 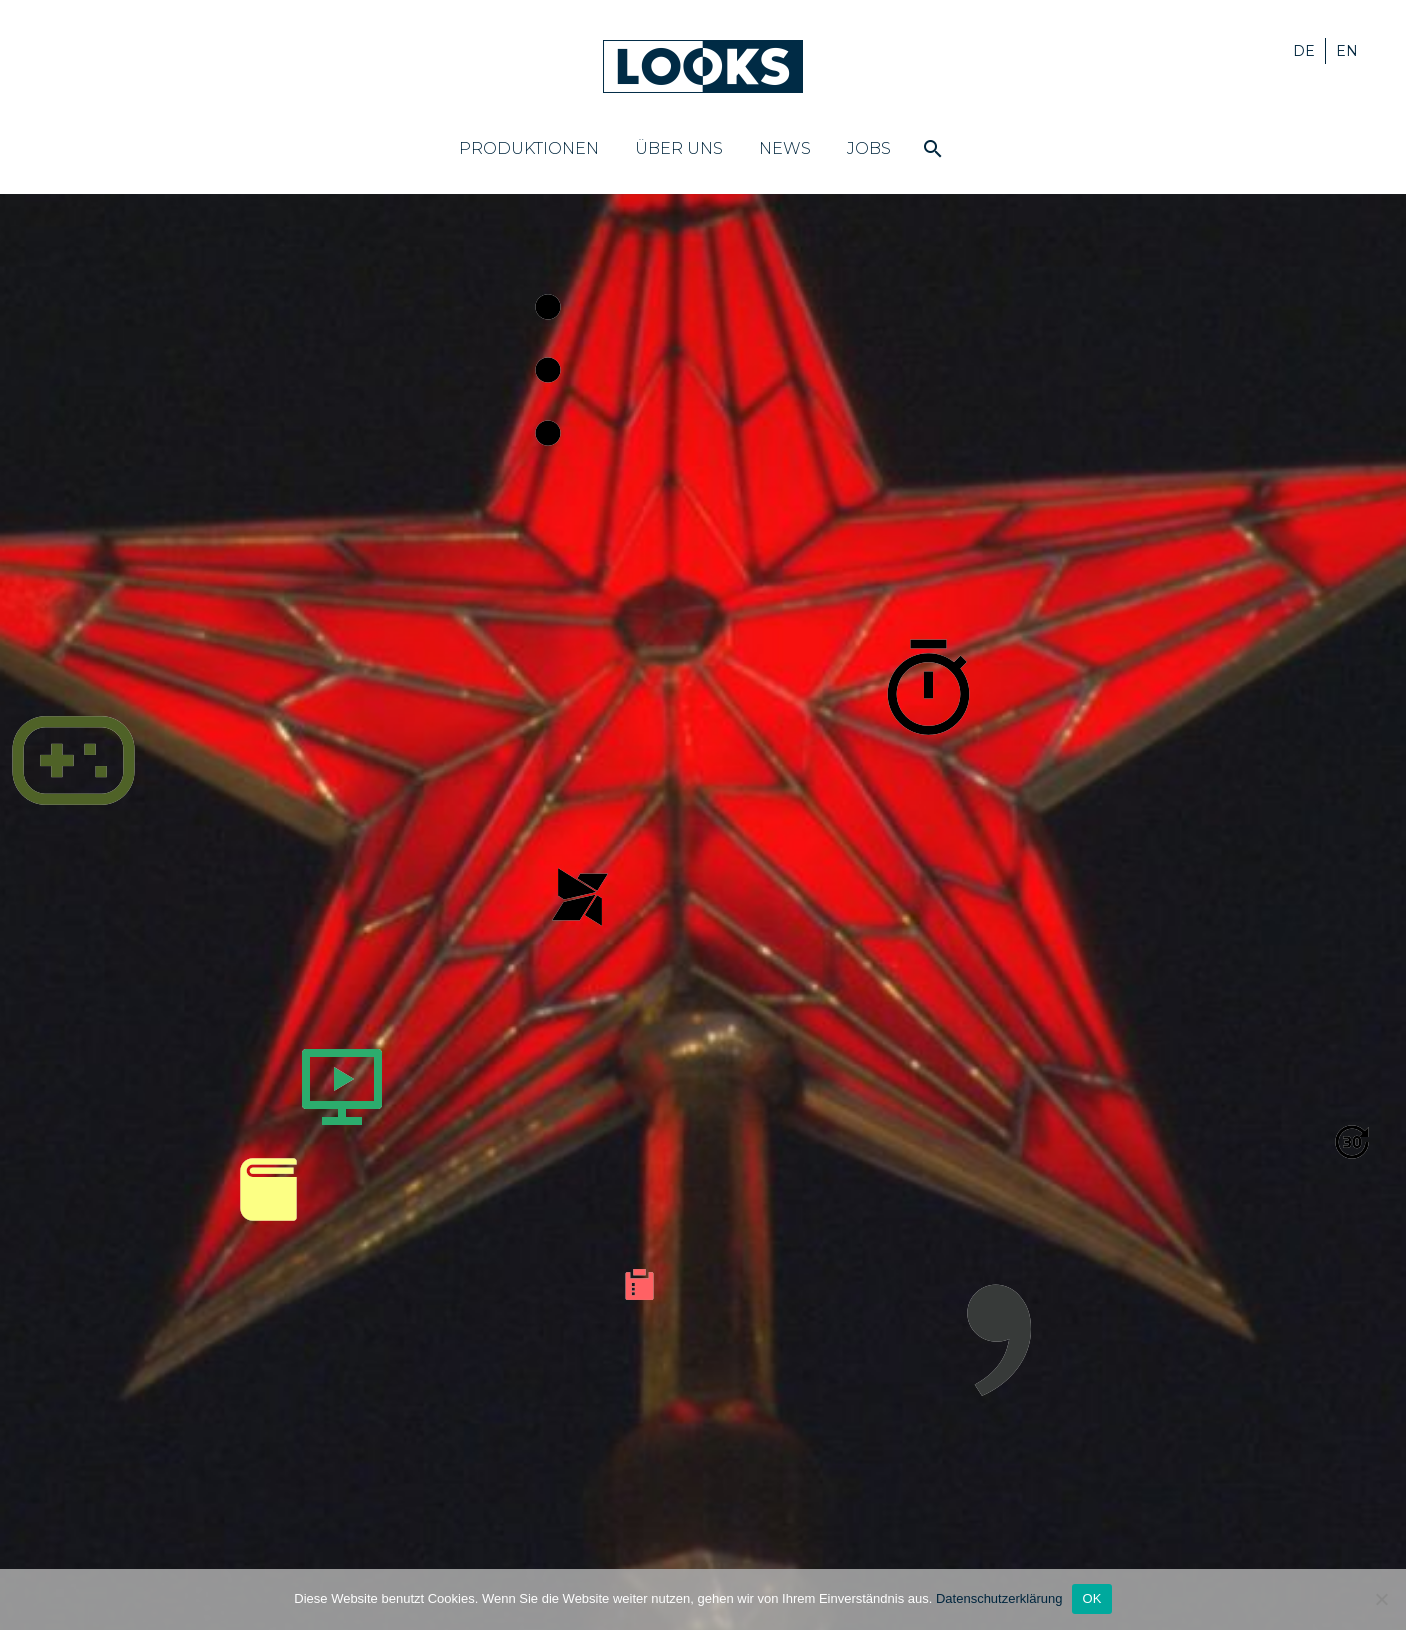 What do you see at coordinates (928, 689) in the screenshot?
I see `start or set a timer` at bounding box center [928, 689].